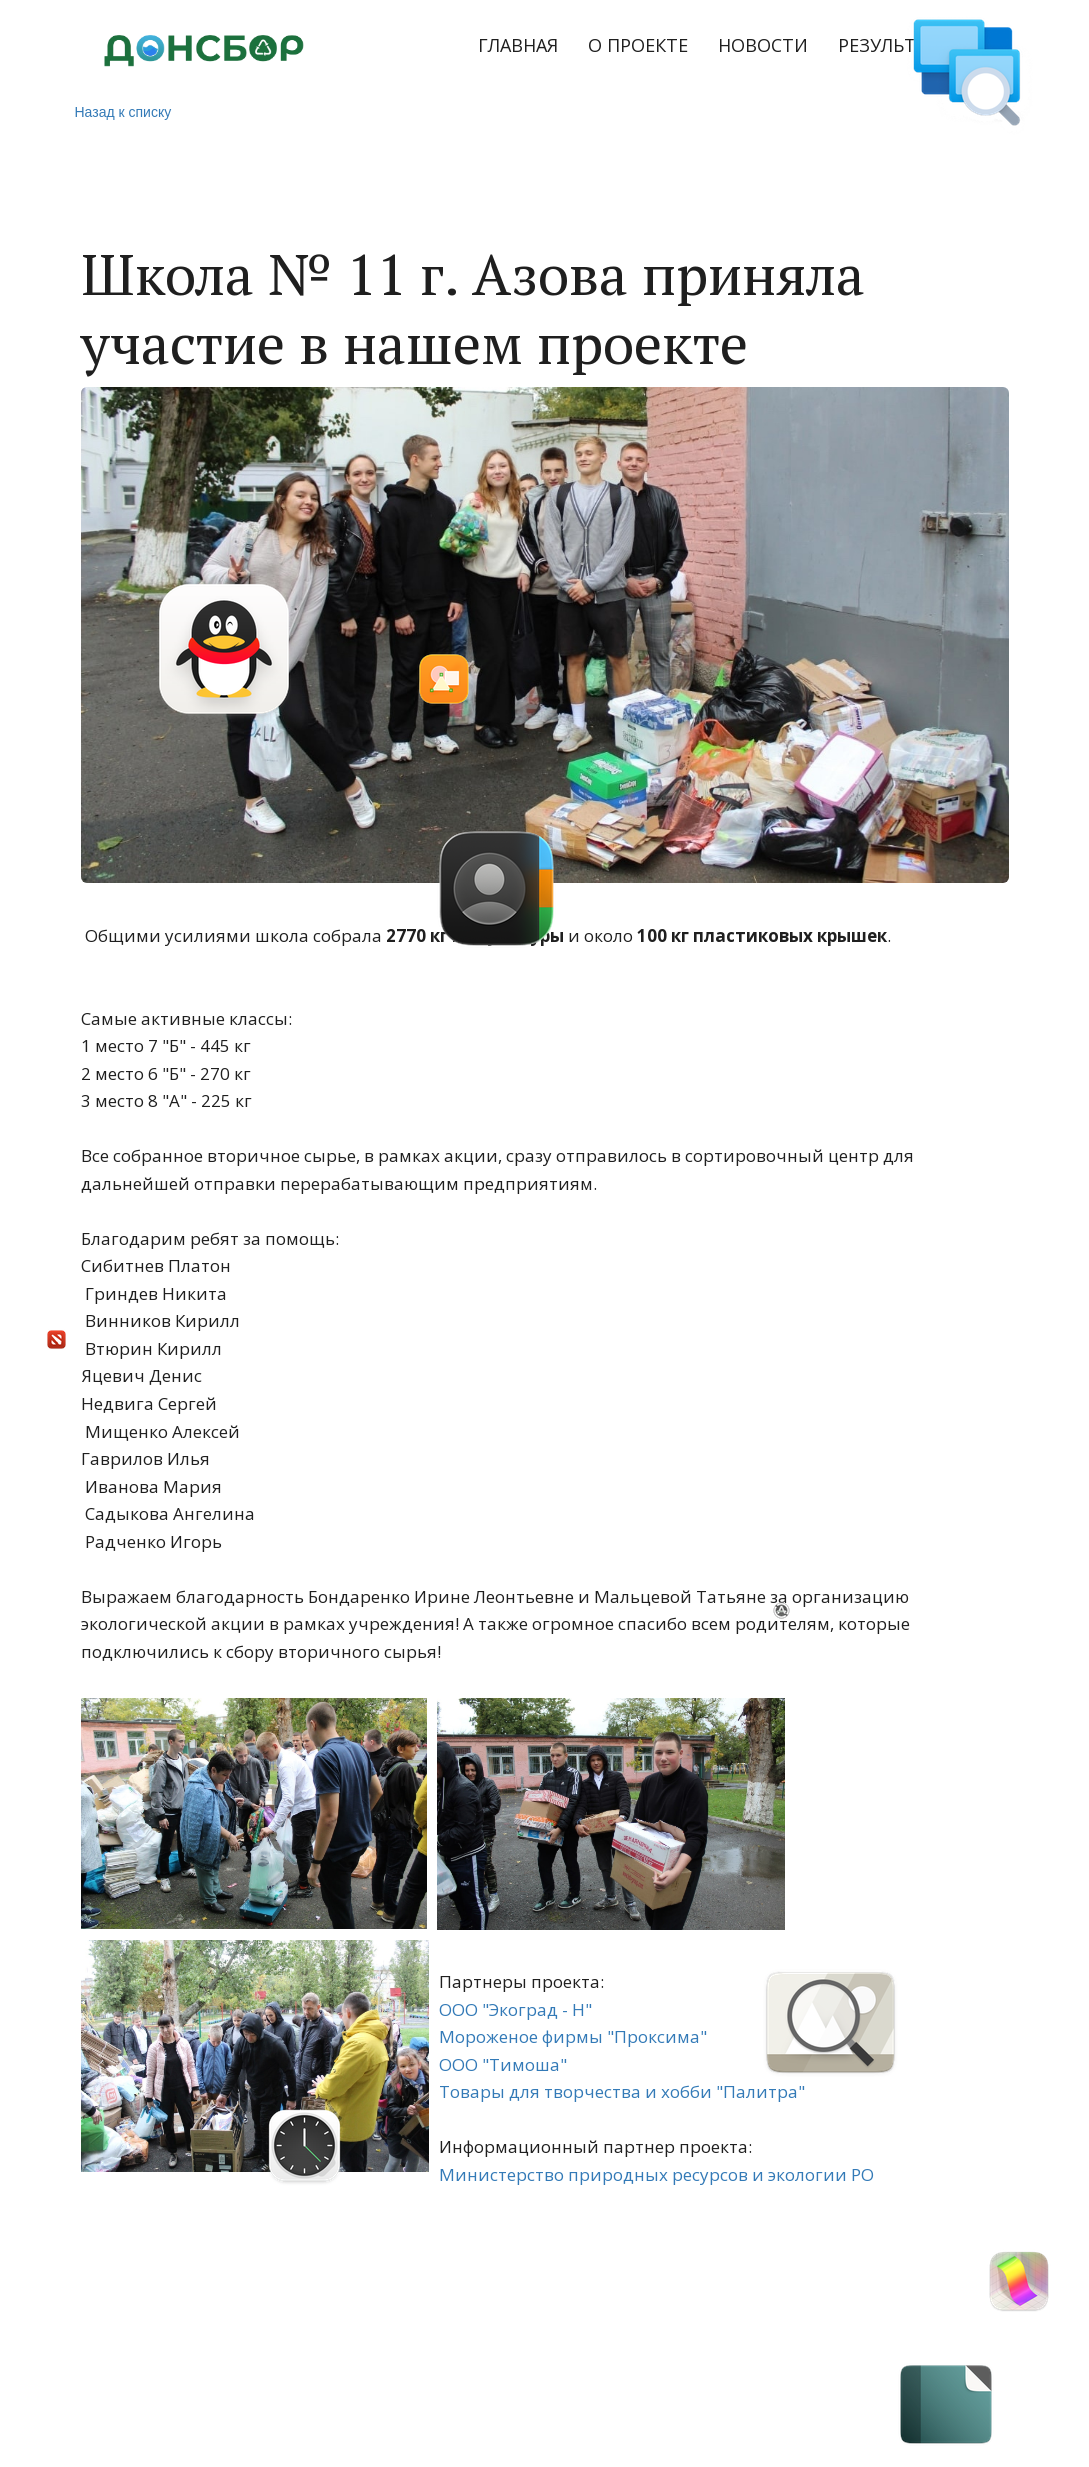 The image size is (1089, 2467). What do you see at coordinates (830, 2022) in the screenshot?
I see `open the image viewer application` at bounding box center [830, 2022].